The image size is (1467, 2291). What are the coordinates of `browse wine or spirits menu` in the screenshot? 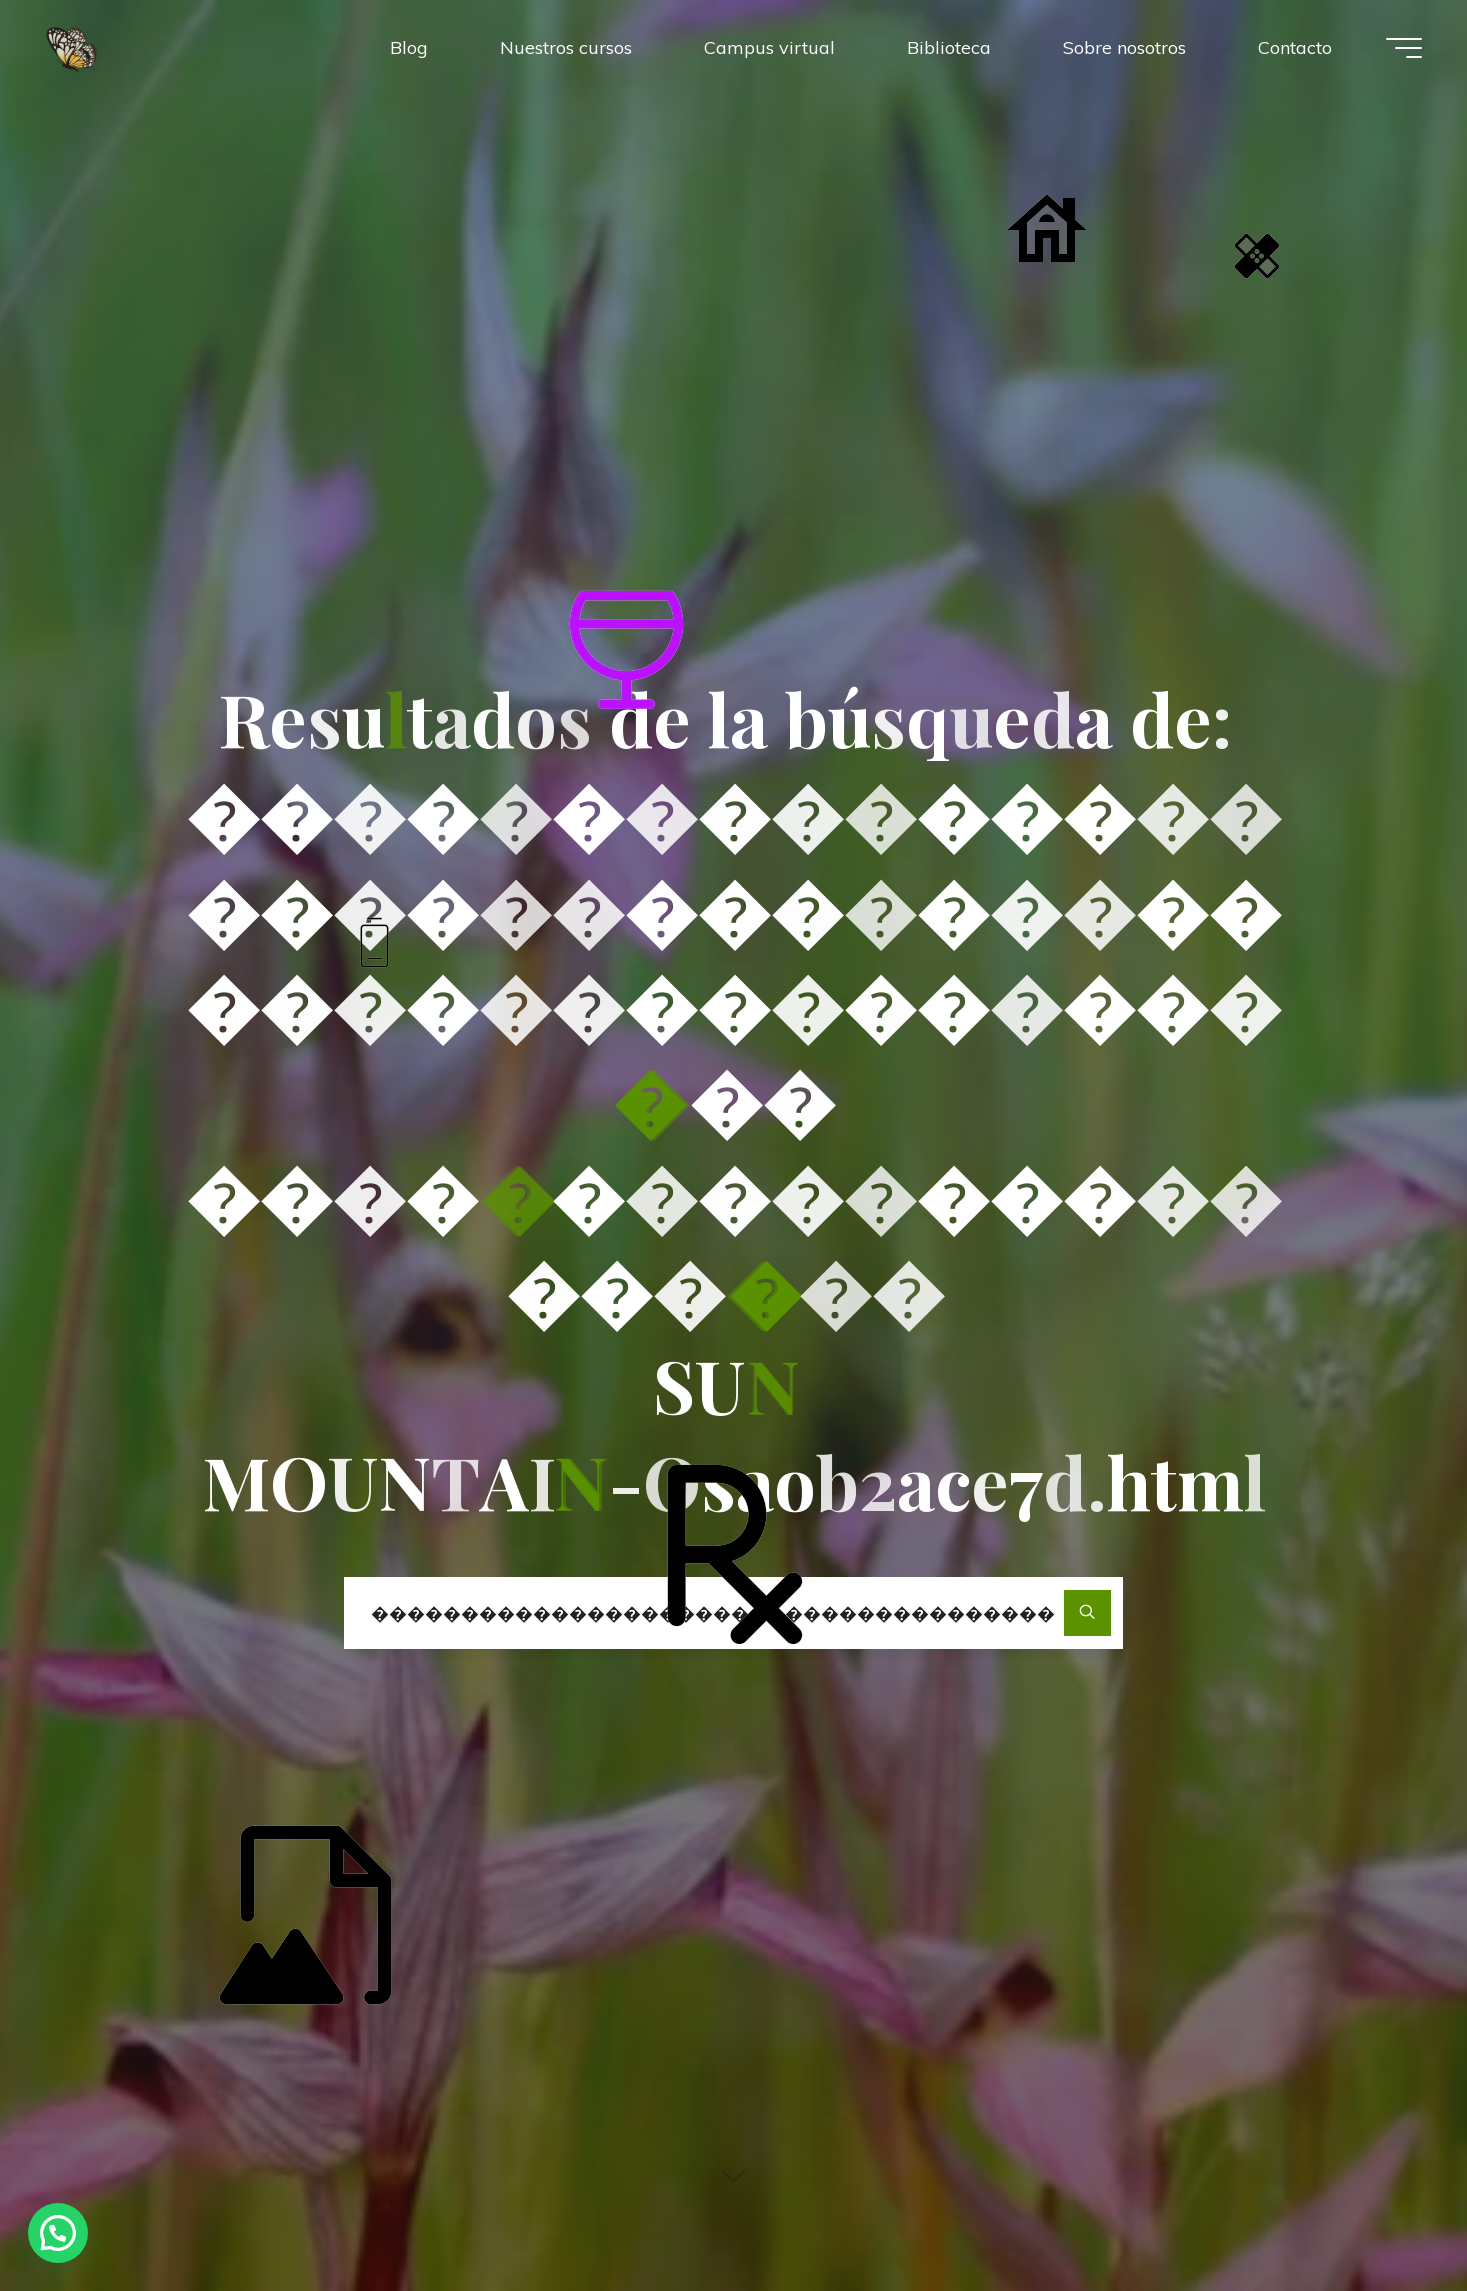 It's located at (626, 647).